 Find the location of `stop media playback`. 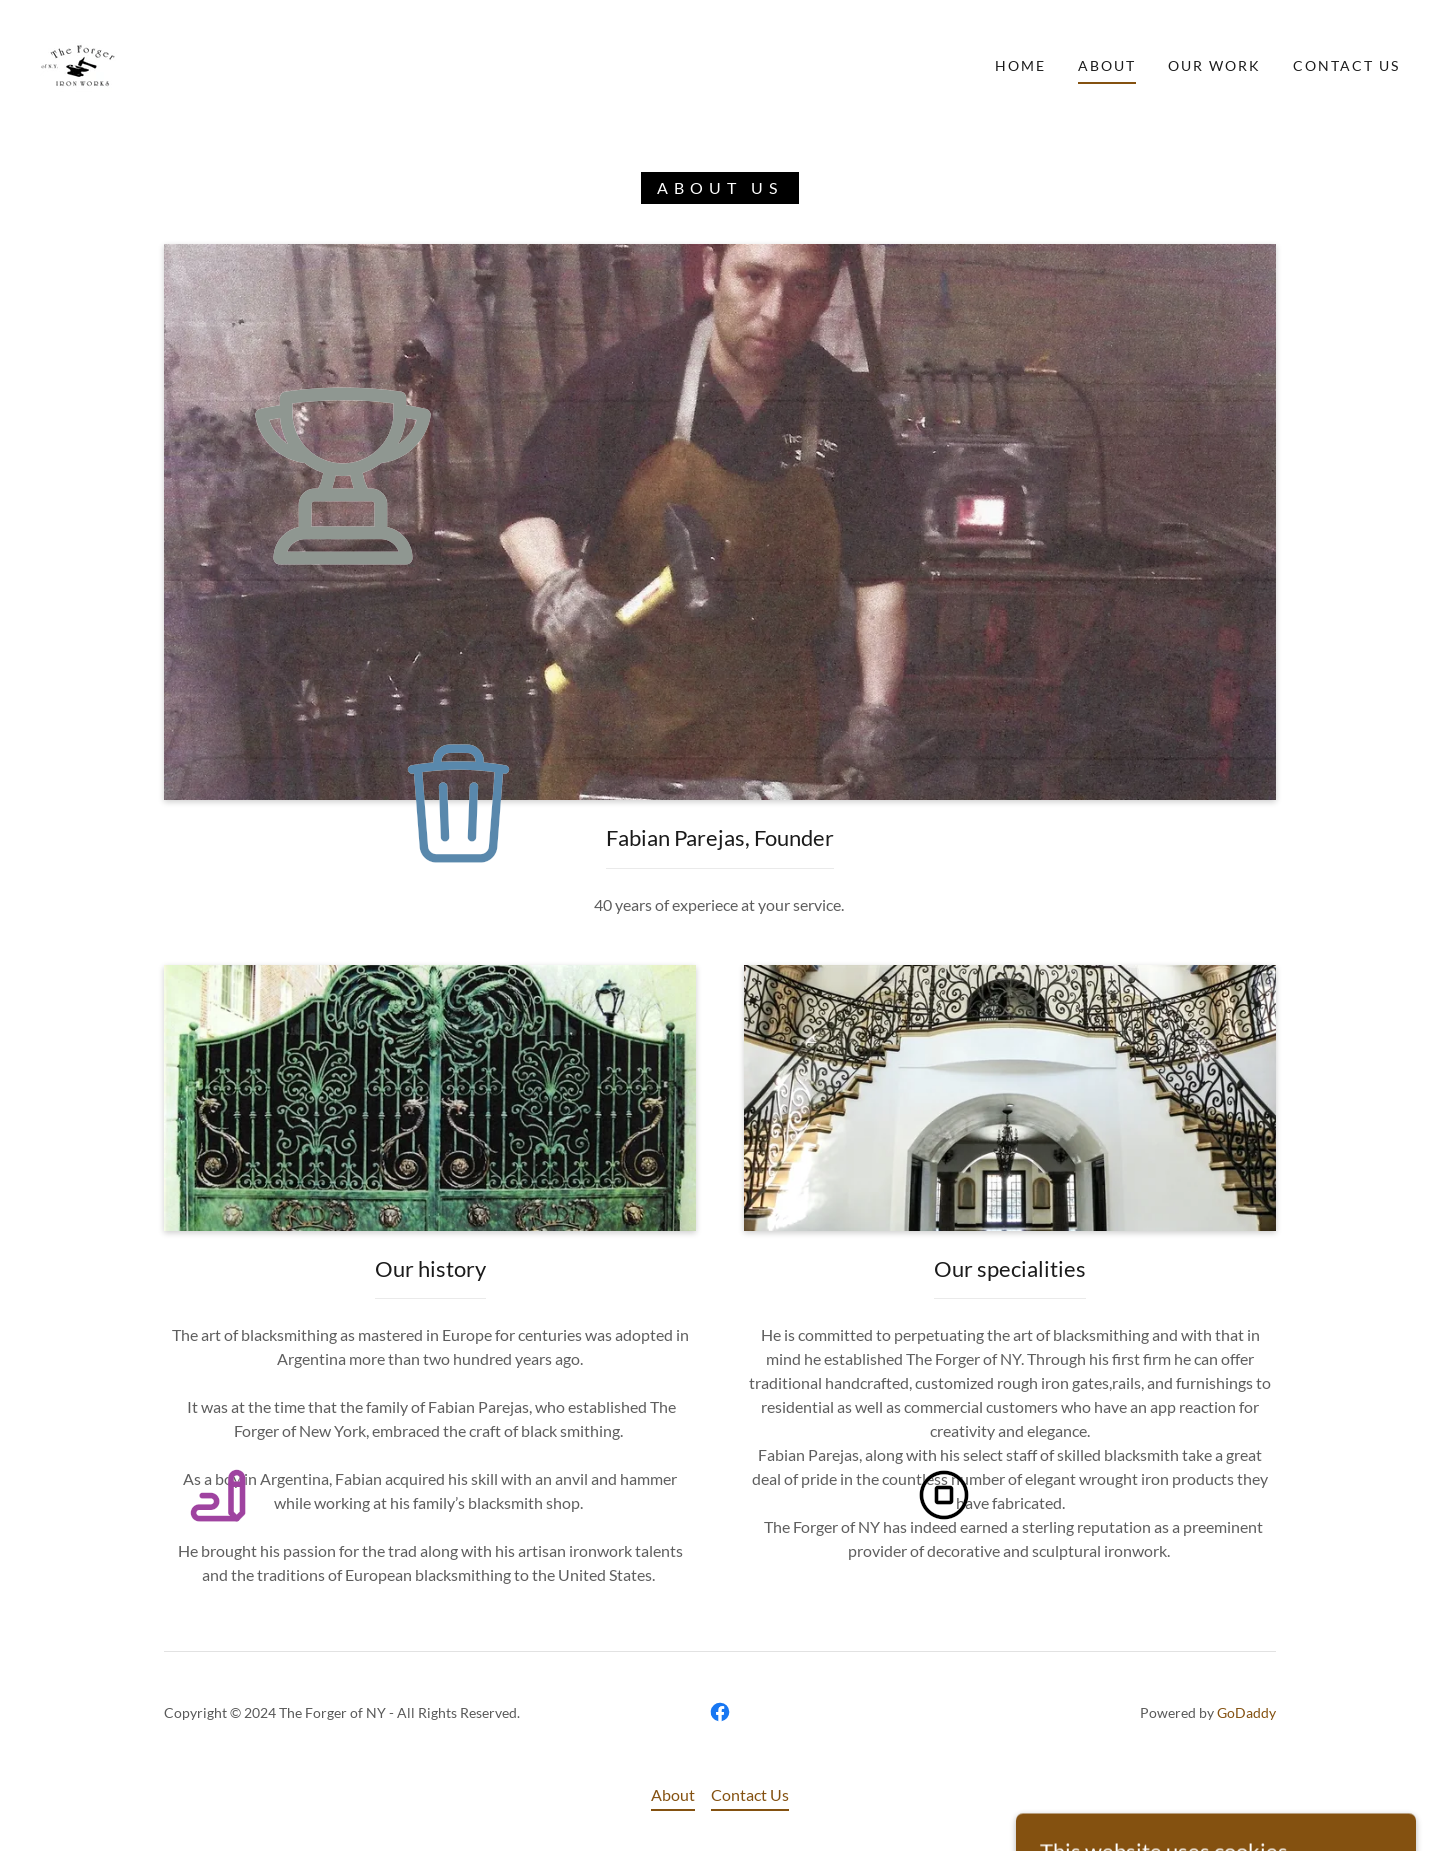

stop media playback is located at coordinates (944, 1495).